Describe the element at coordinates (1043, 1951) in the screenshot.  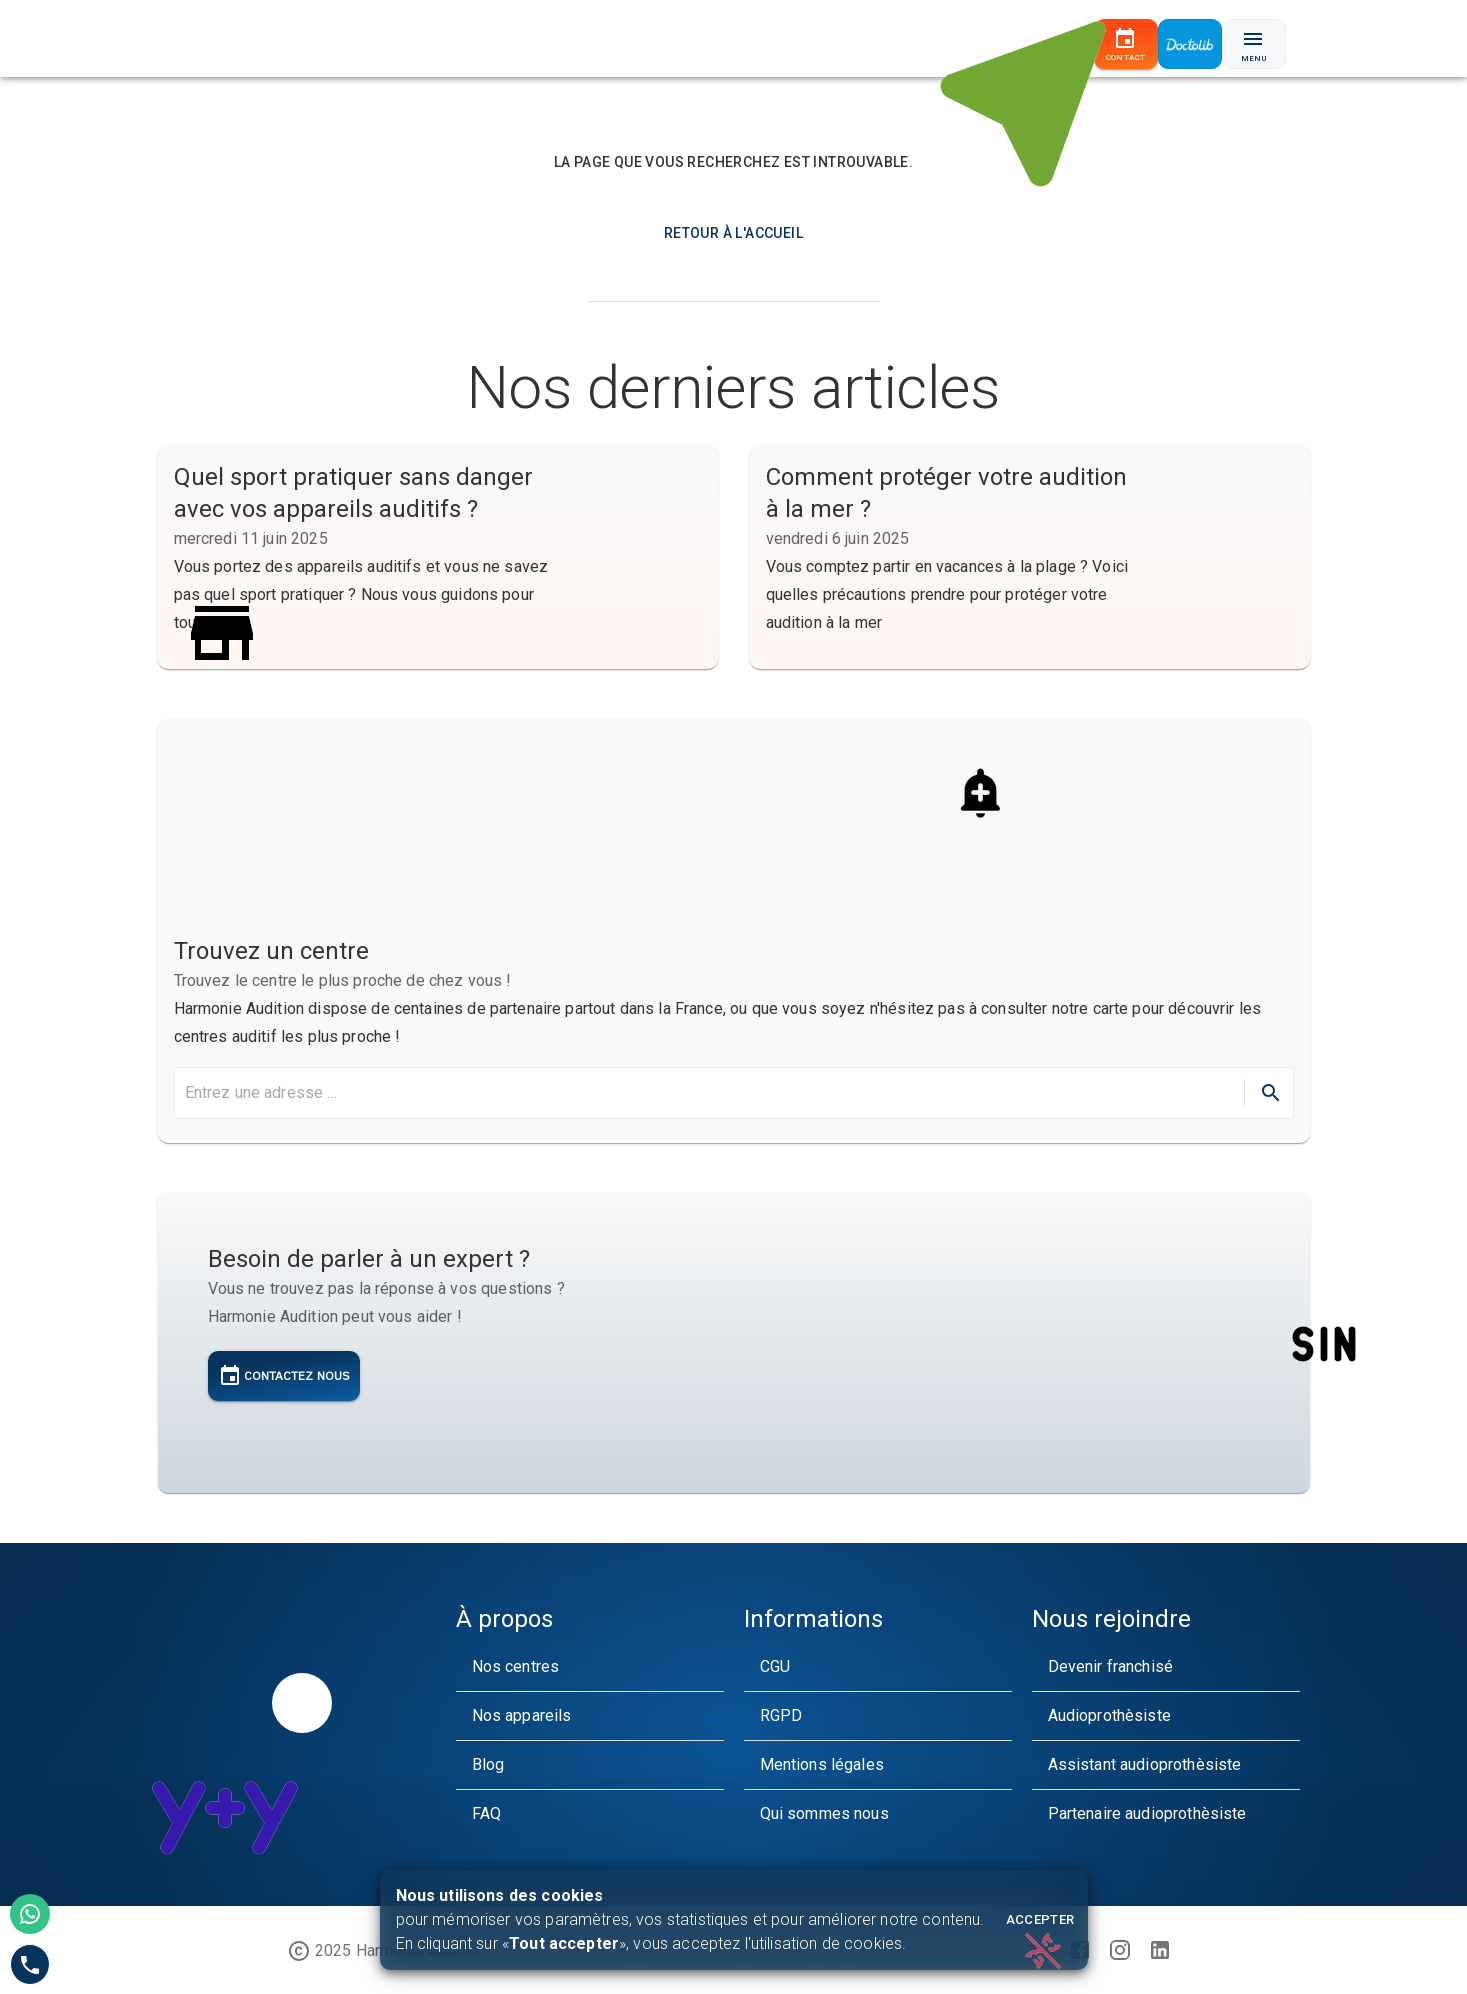
I see `disable genetic or DNA-related features` at that location.